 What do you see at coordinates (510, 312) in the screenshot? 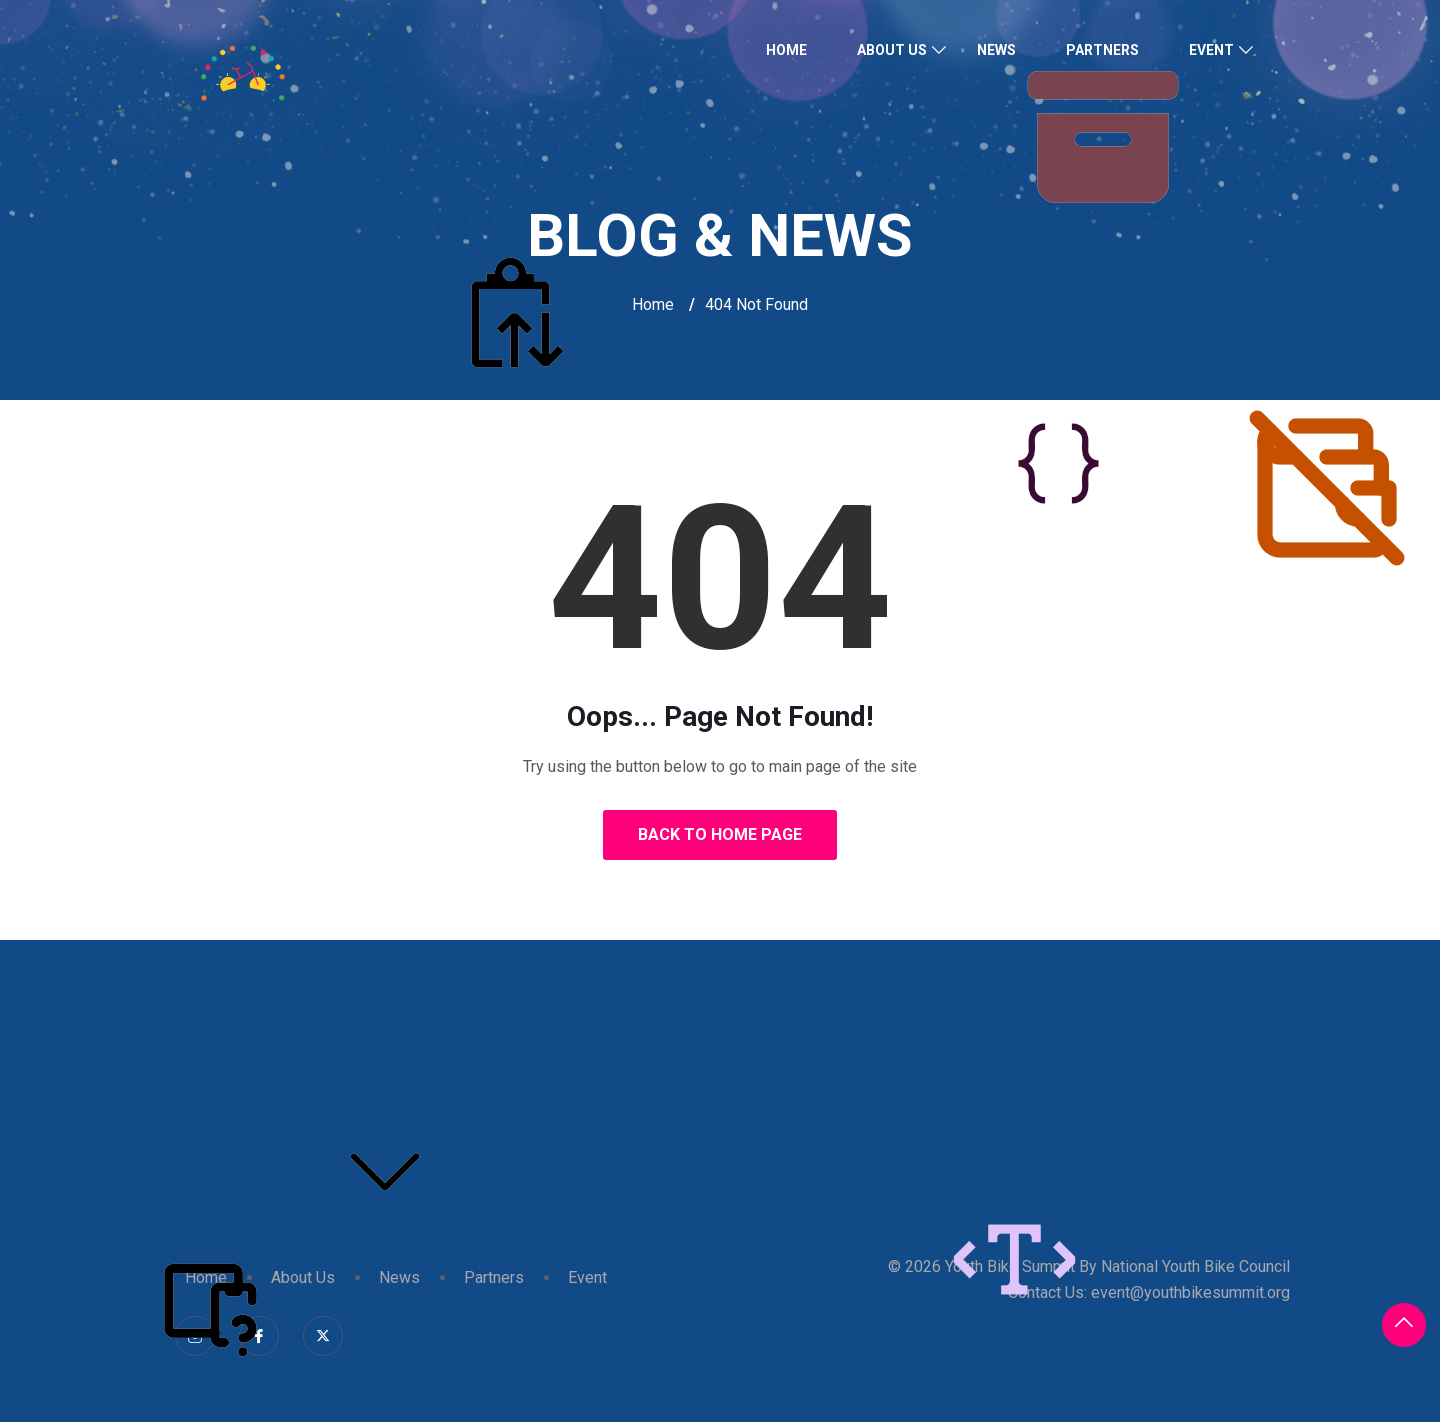
I see `copy to clipboard` at bounding box center [510, 312].